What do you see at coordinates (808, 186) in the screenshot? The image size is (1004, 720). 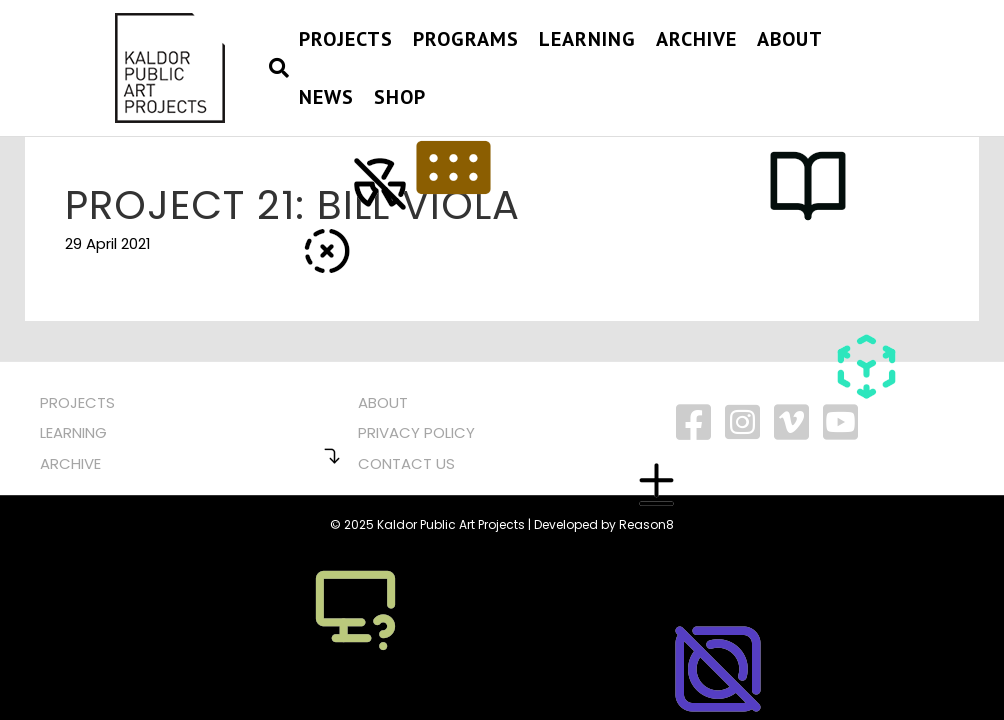 I see `open reading mode or e-reader` at bounding box center [808, 186].